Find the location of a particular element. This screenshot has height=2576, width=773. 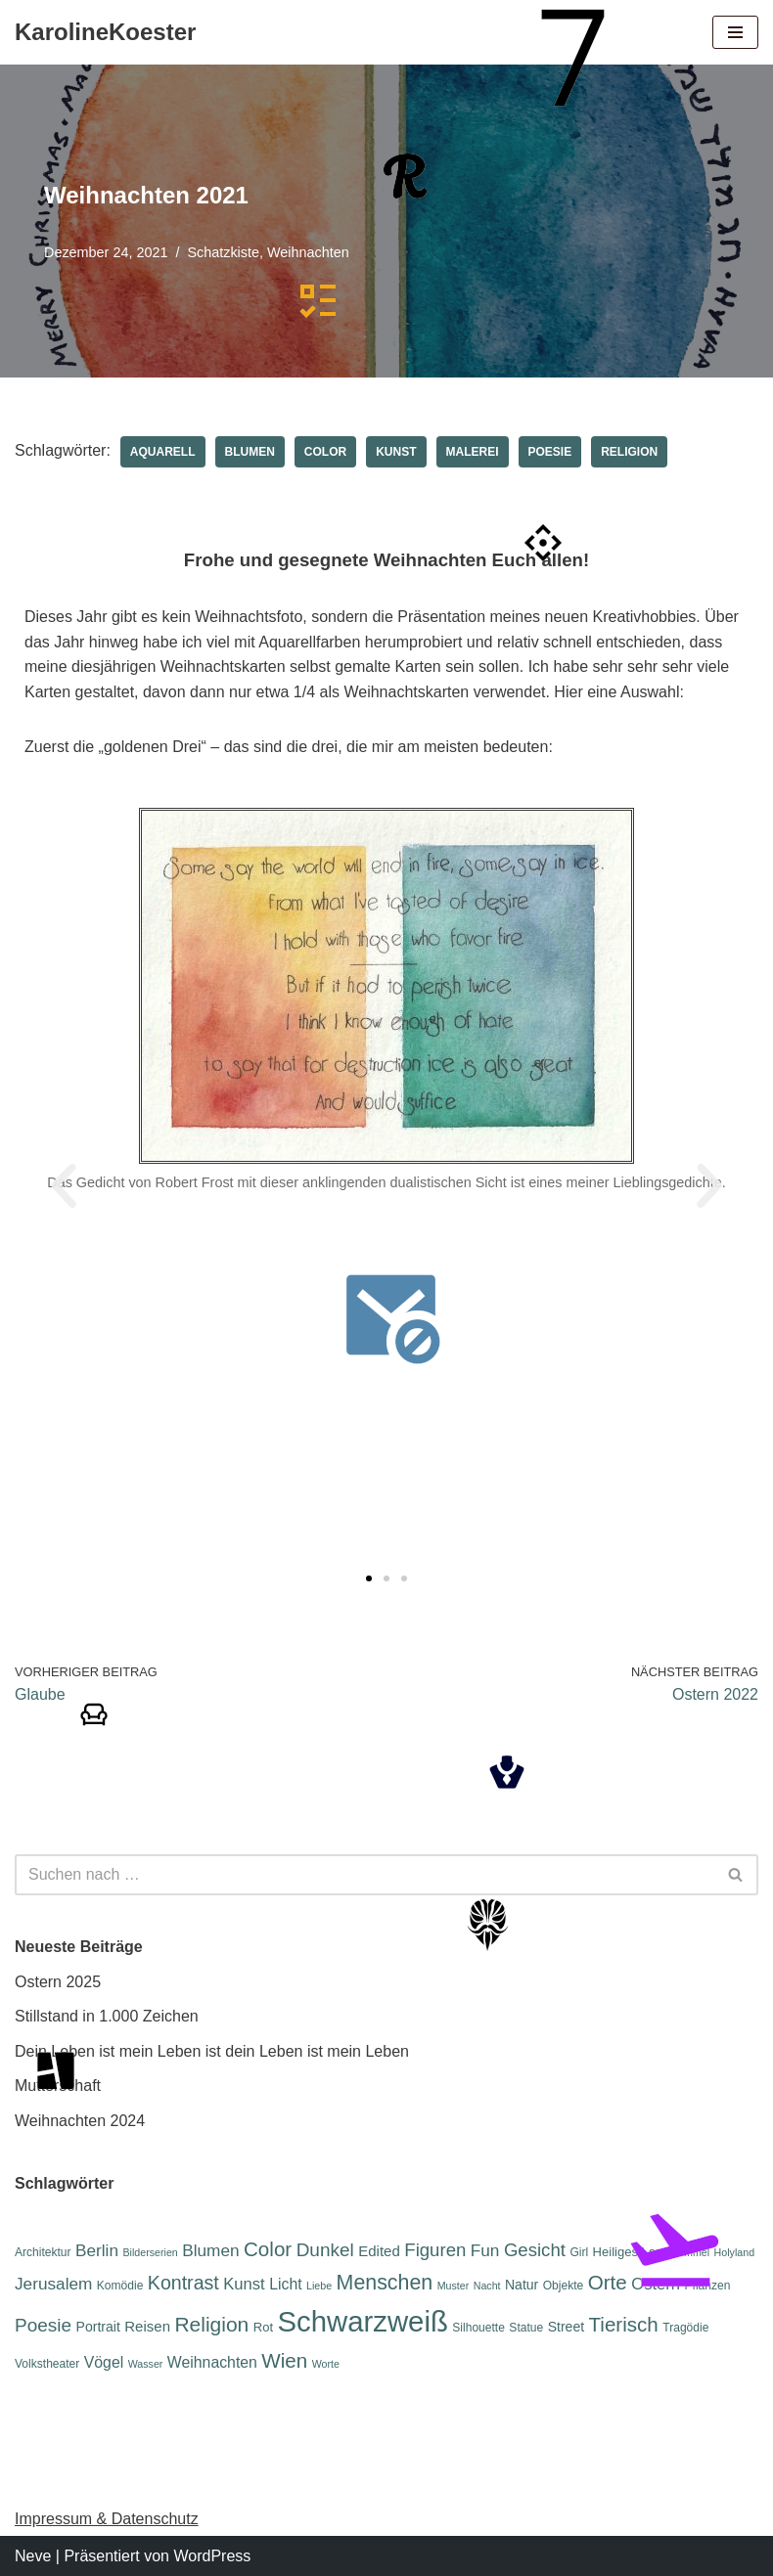

drag to reposition this element is located at coordinates (543, 543).